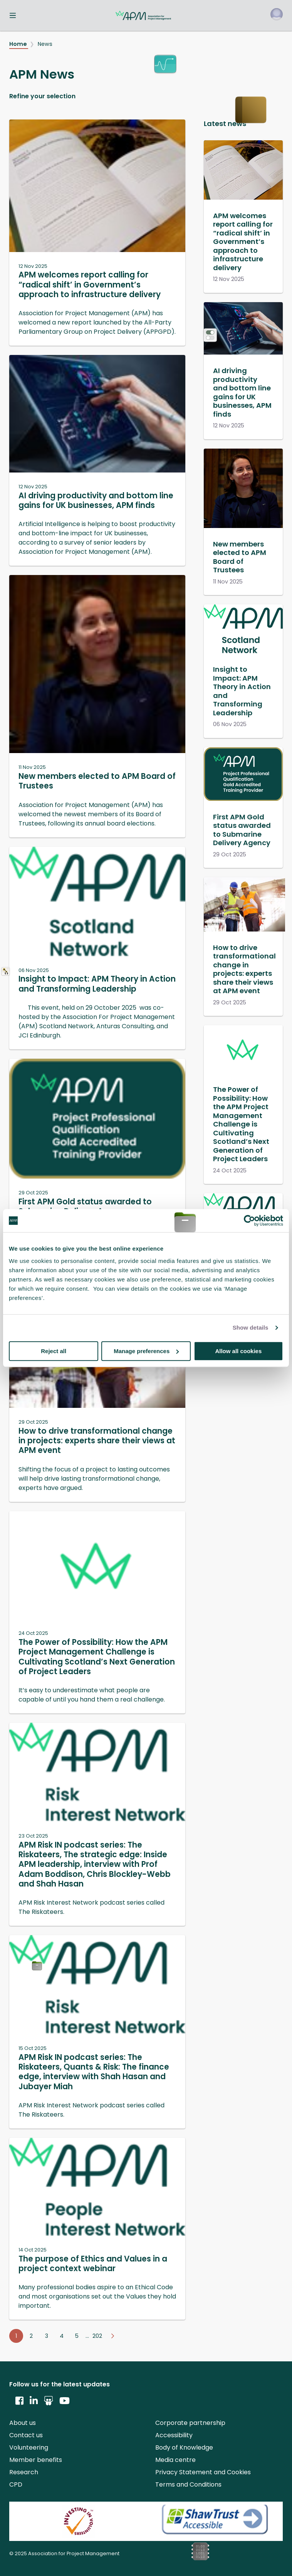 This screenshot has height=2576, width=292. Describe the element at coordinates (210, 335) in the screenshot. I see `open desktop preferences settings` at that location.